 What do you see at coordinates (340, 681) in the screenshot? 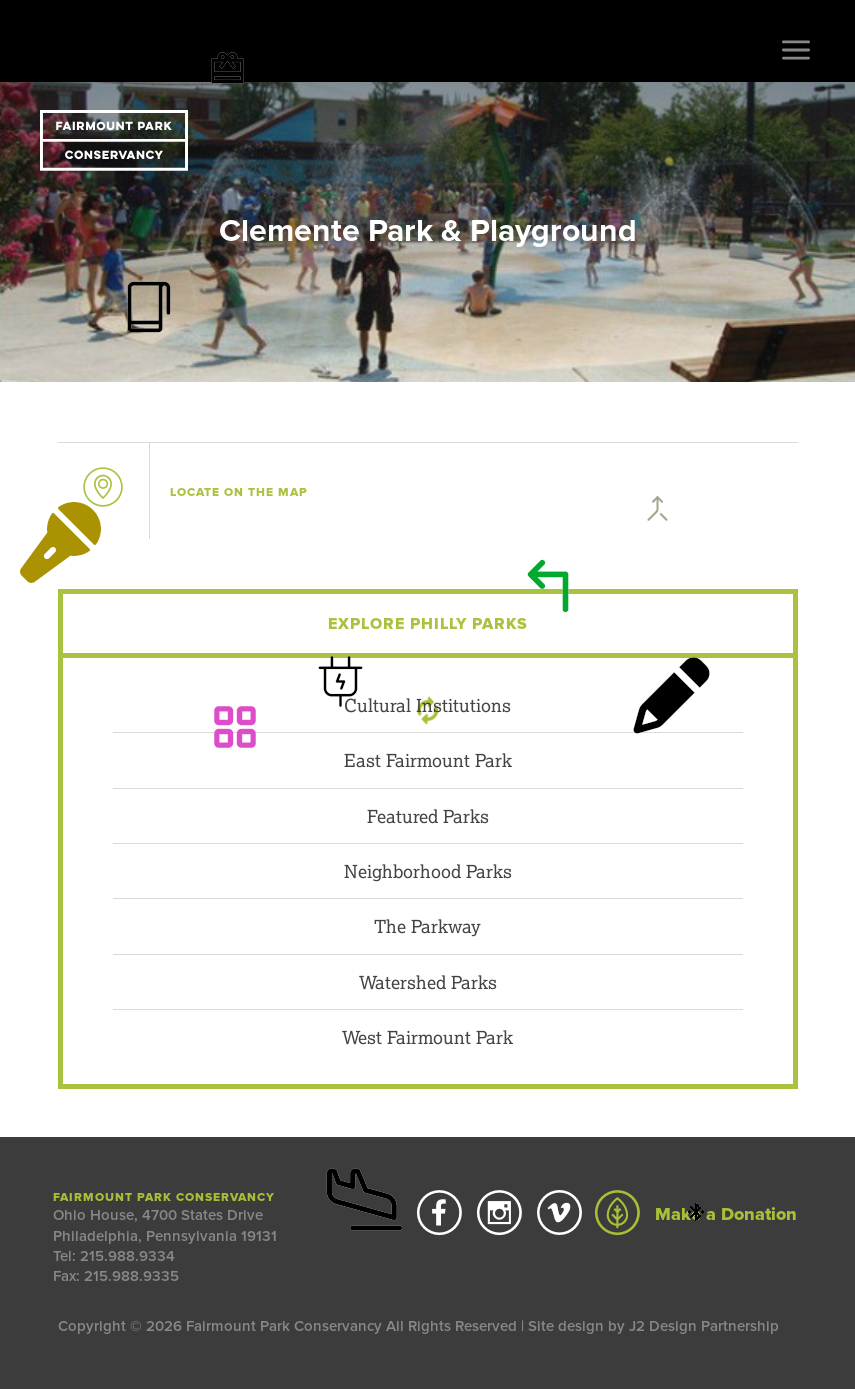
I see `device is currently charging` at bounding box center [340, 681].